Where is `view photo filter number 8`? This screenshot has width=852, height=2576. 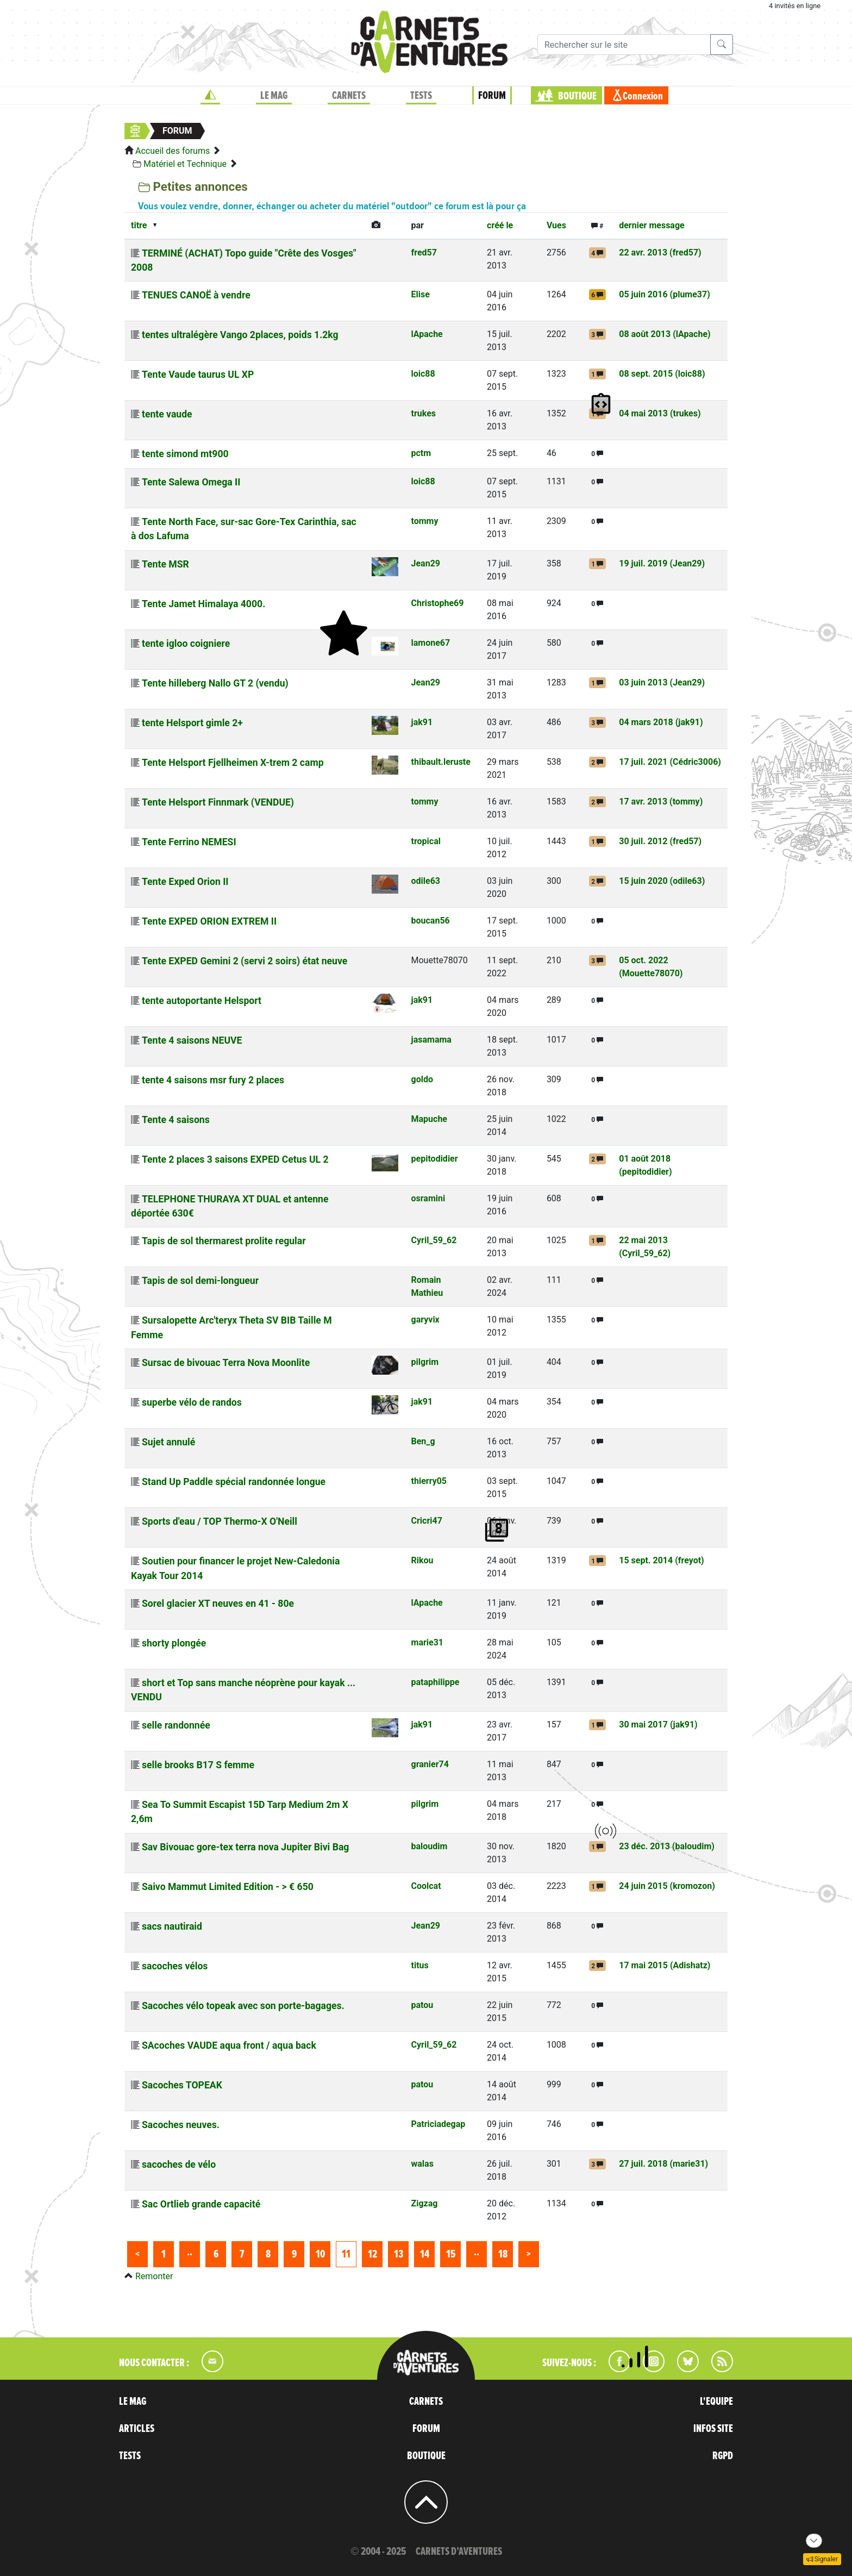 view photo filter number 8 is located at coordinates (497, 1530).